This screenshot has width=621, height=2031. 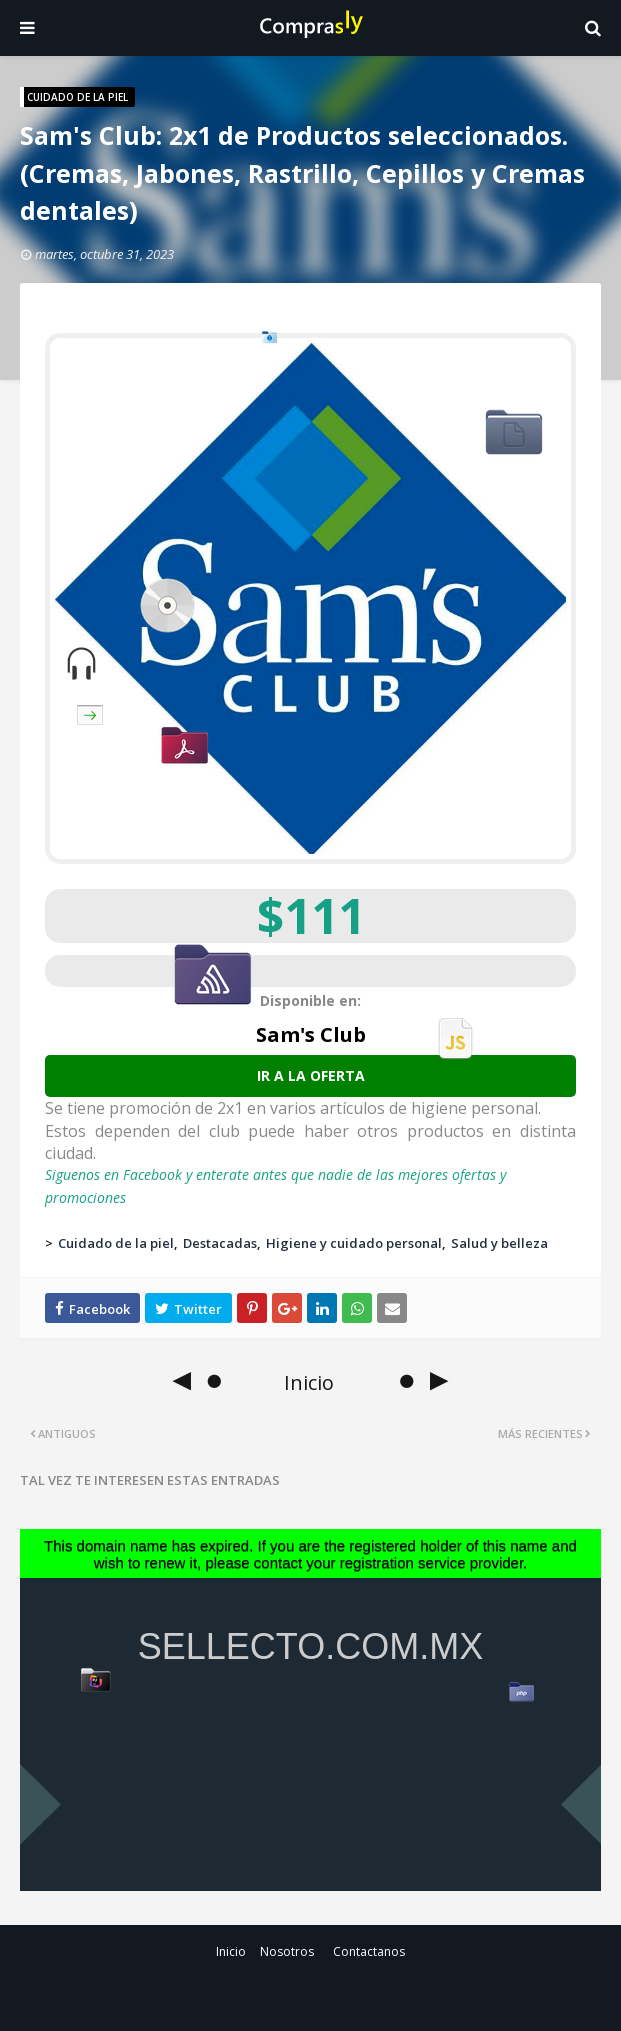 What do you see at coordinates (184, 746) in the screenshot?
I see `open folder containing adobe acrobat files` at bounding box center [184, 746].